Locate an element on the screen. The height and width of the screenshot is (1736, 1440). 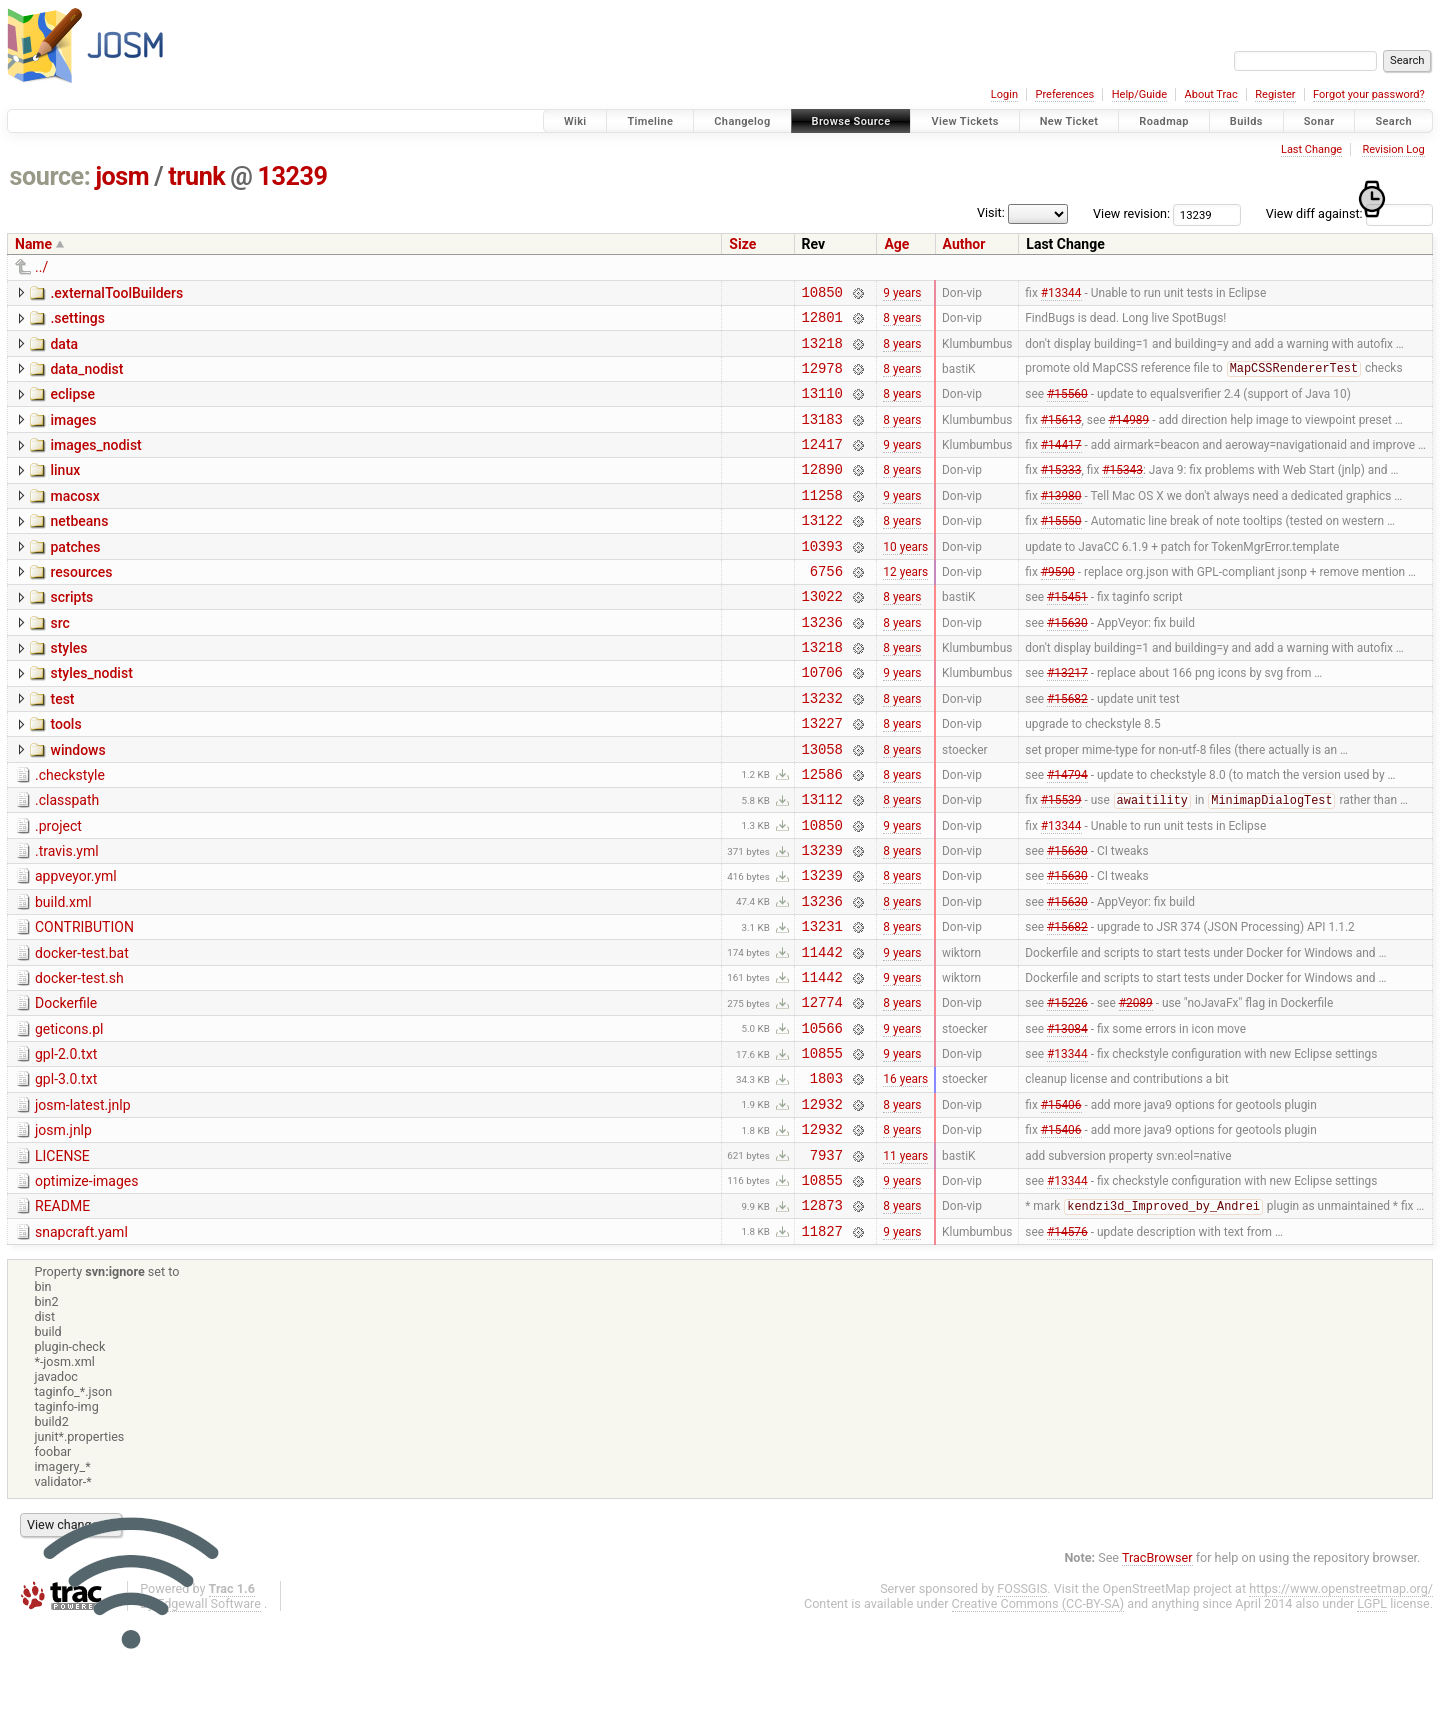
view time or clock settings is located at coordinates (1372, 199).